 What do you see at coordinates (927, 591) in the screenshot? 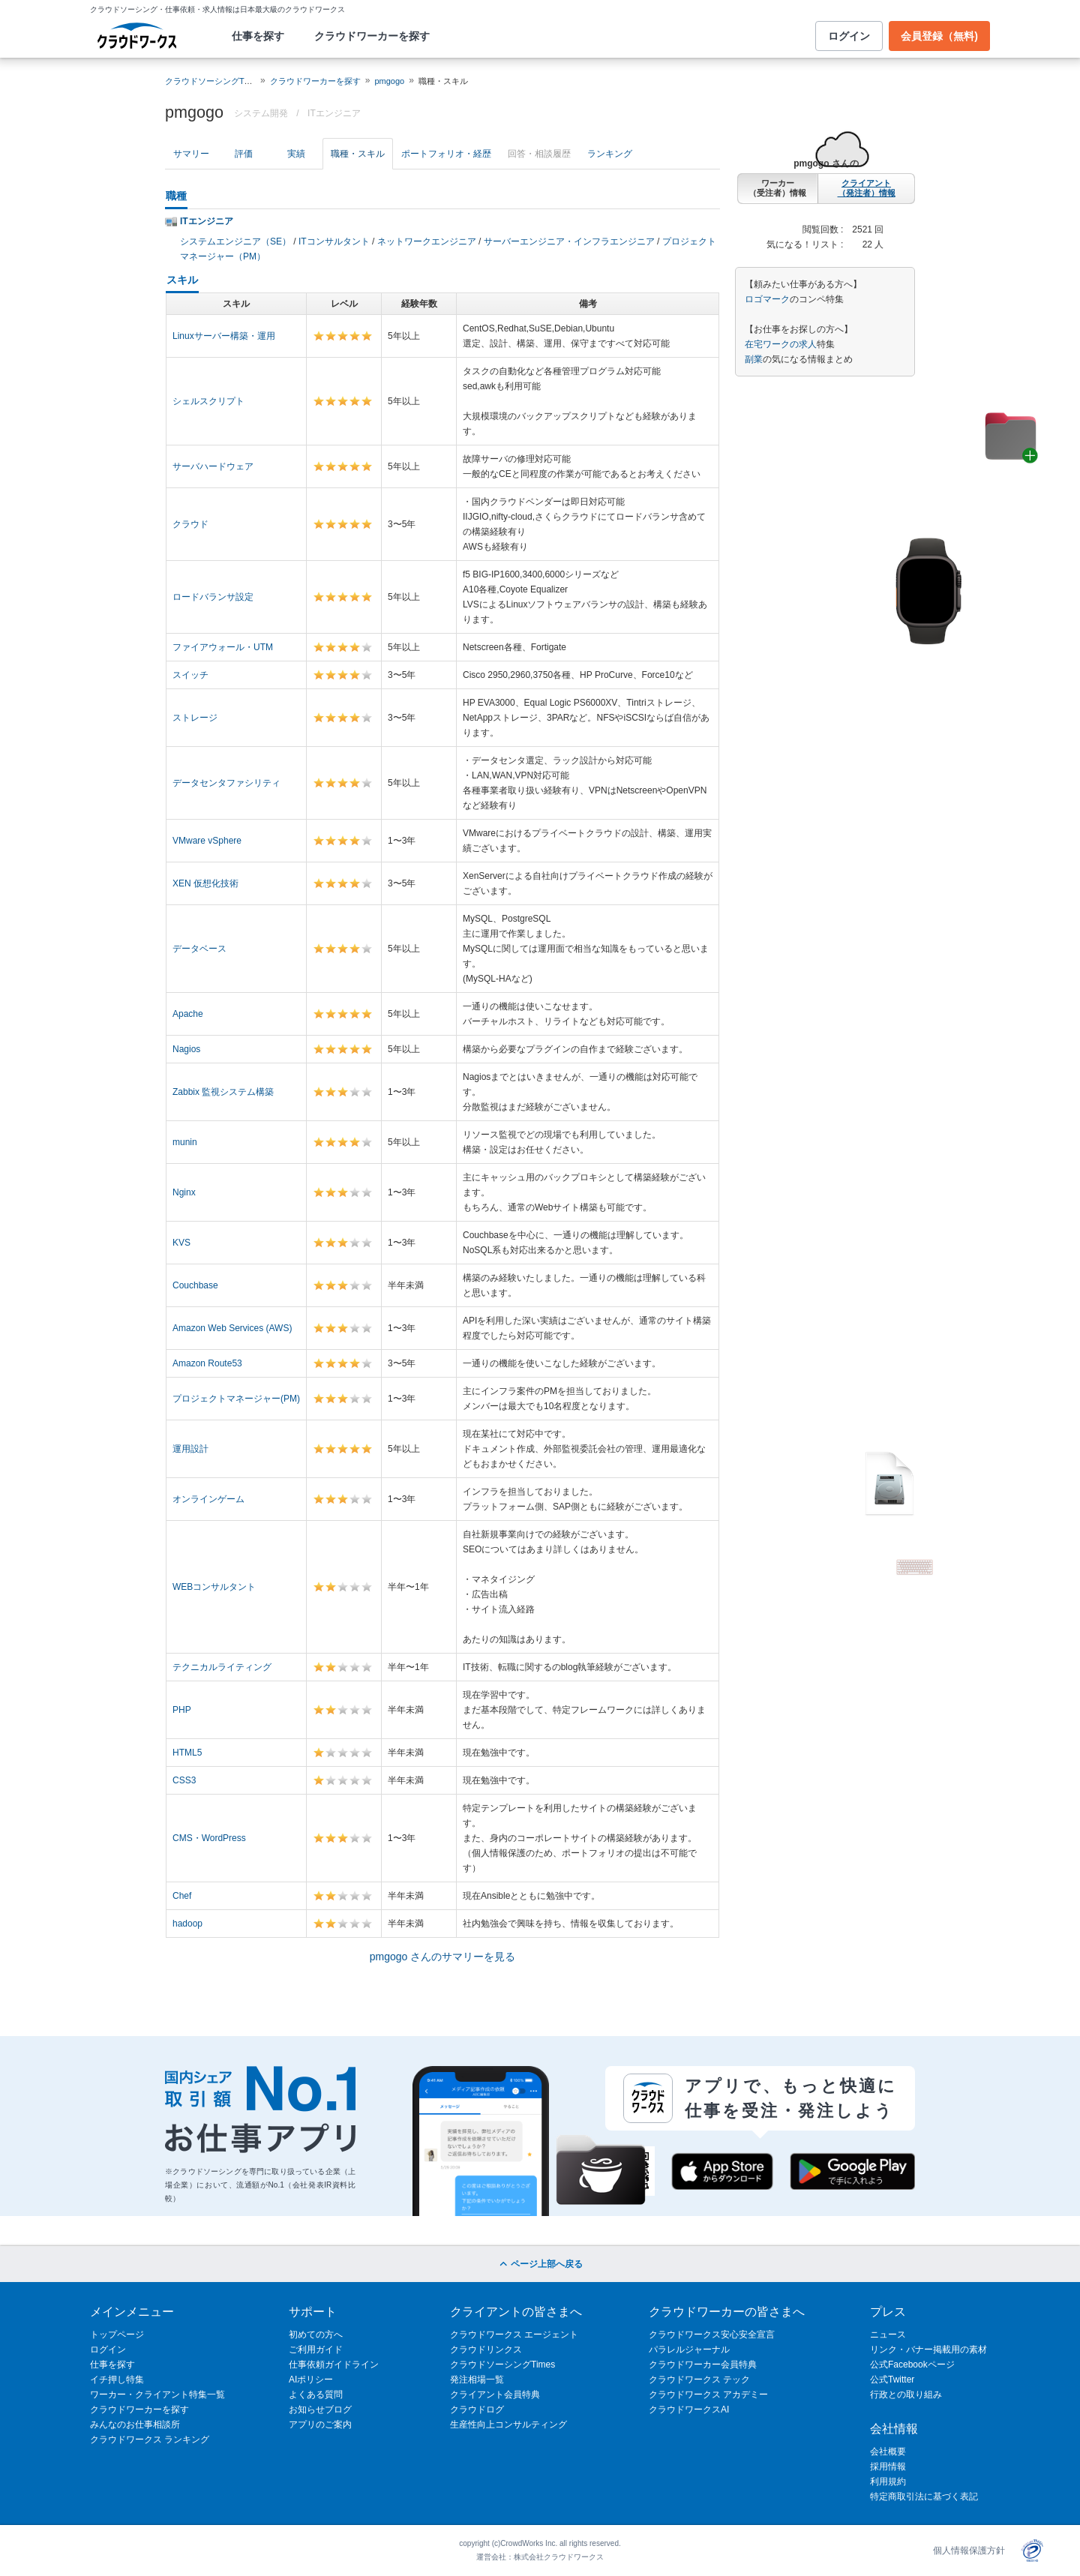
I see `apple watch device icon` at bounding box center [927, 591].